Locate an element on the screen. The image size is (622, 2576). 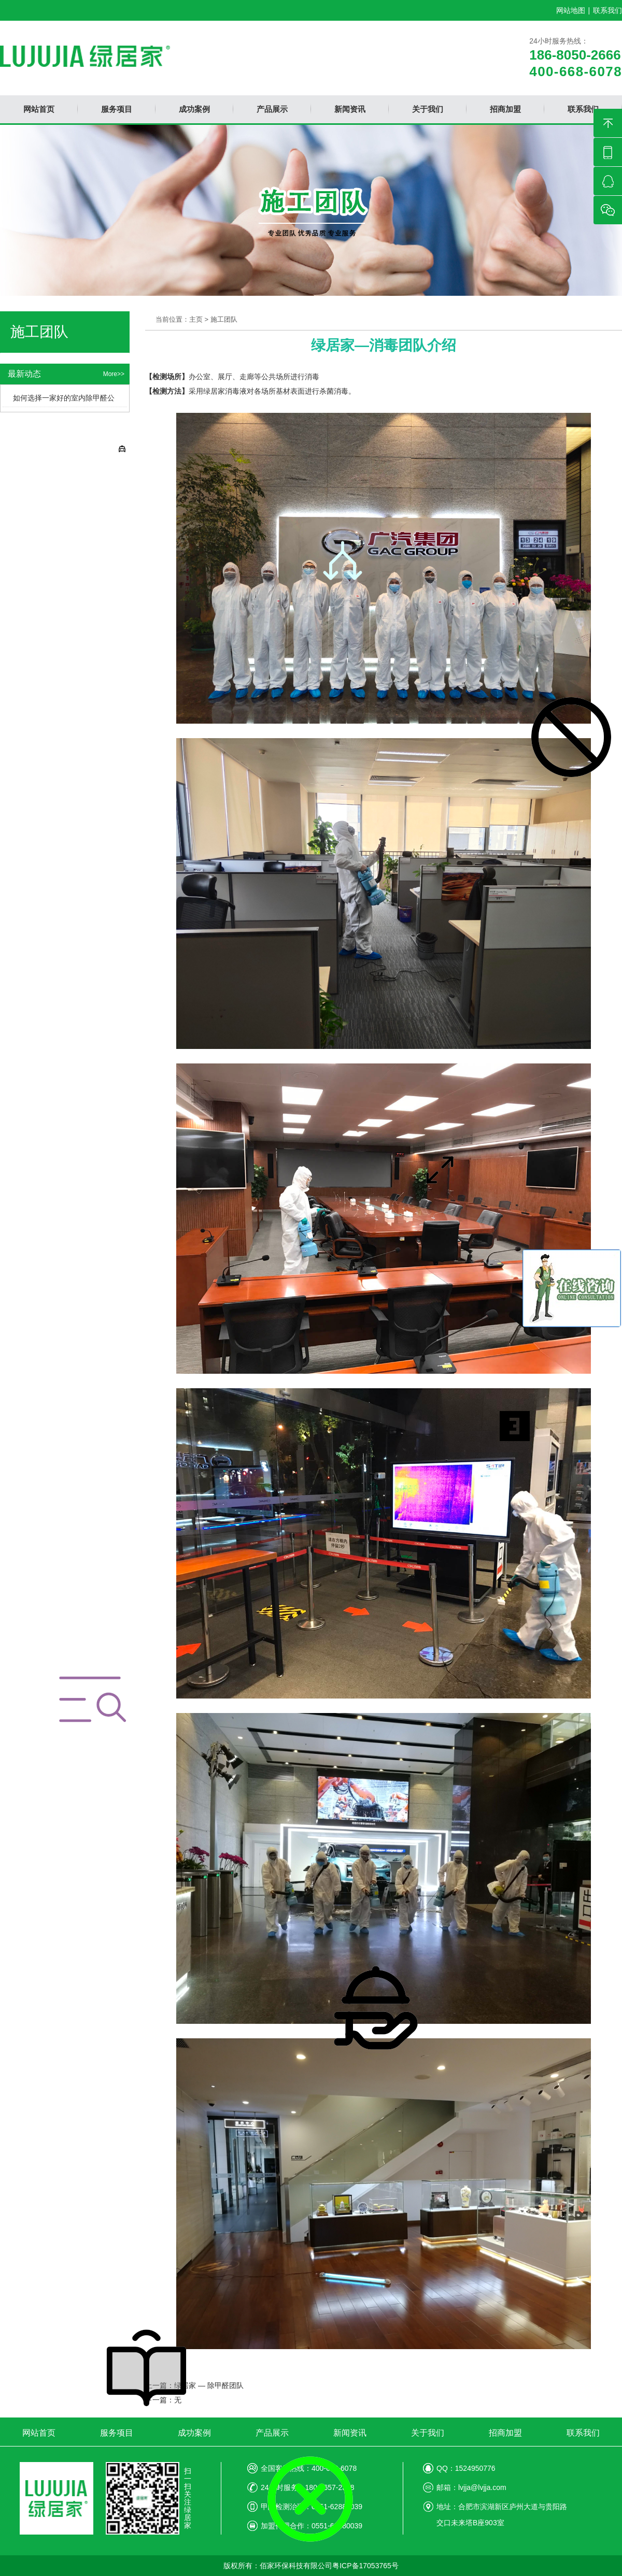
expand content to full screen is located at coordinates (440, 1170).